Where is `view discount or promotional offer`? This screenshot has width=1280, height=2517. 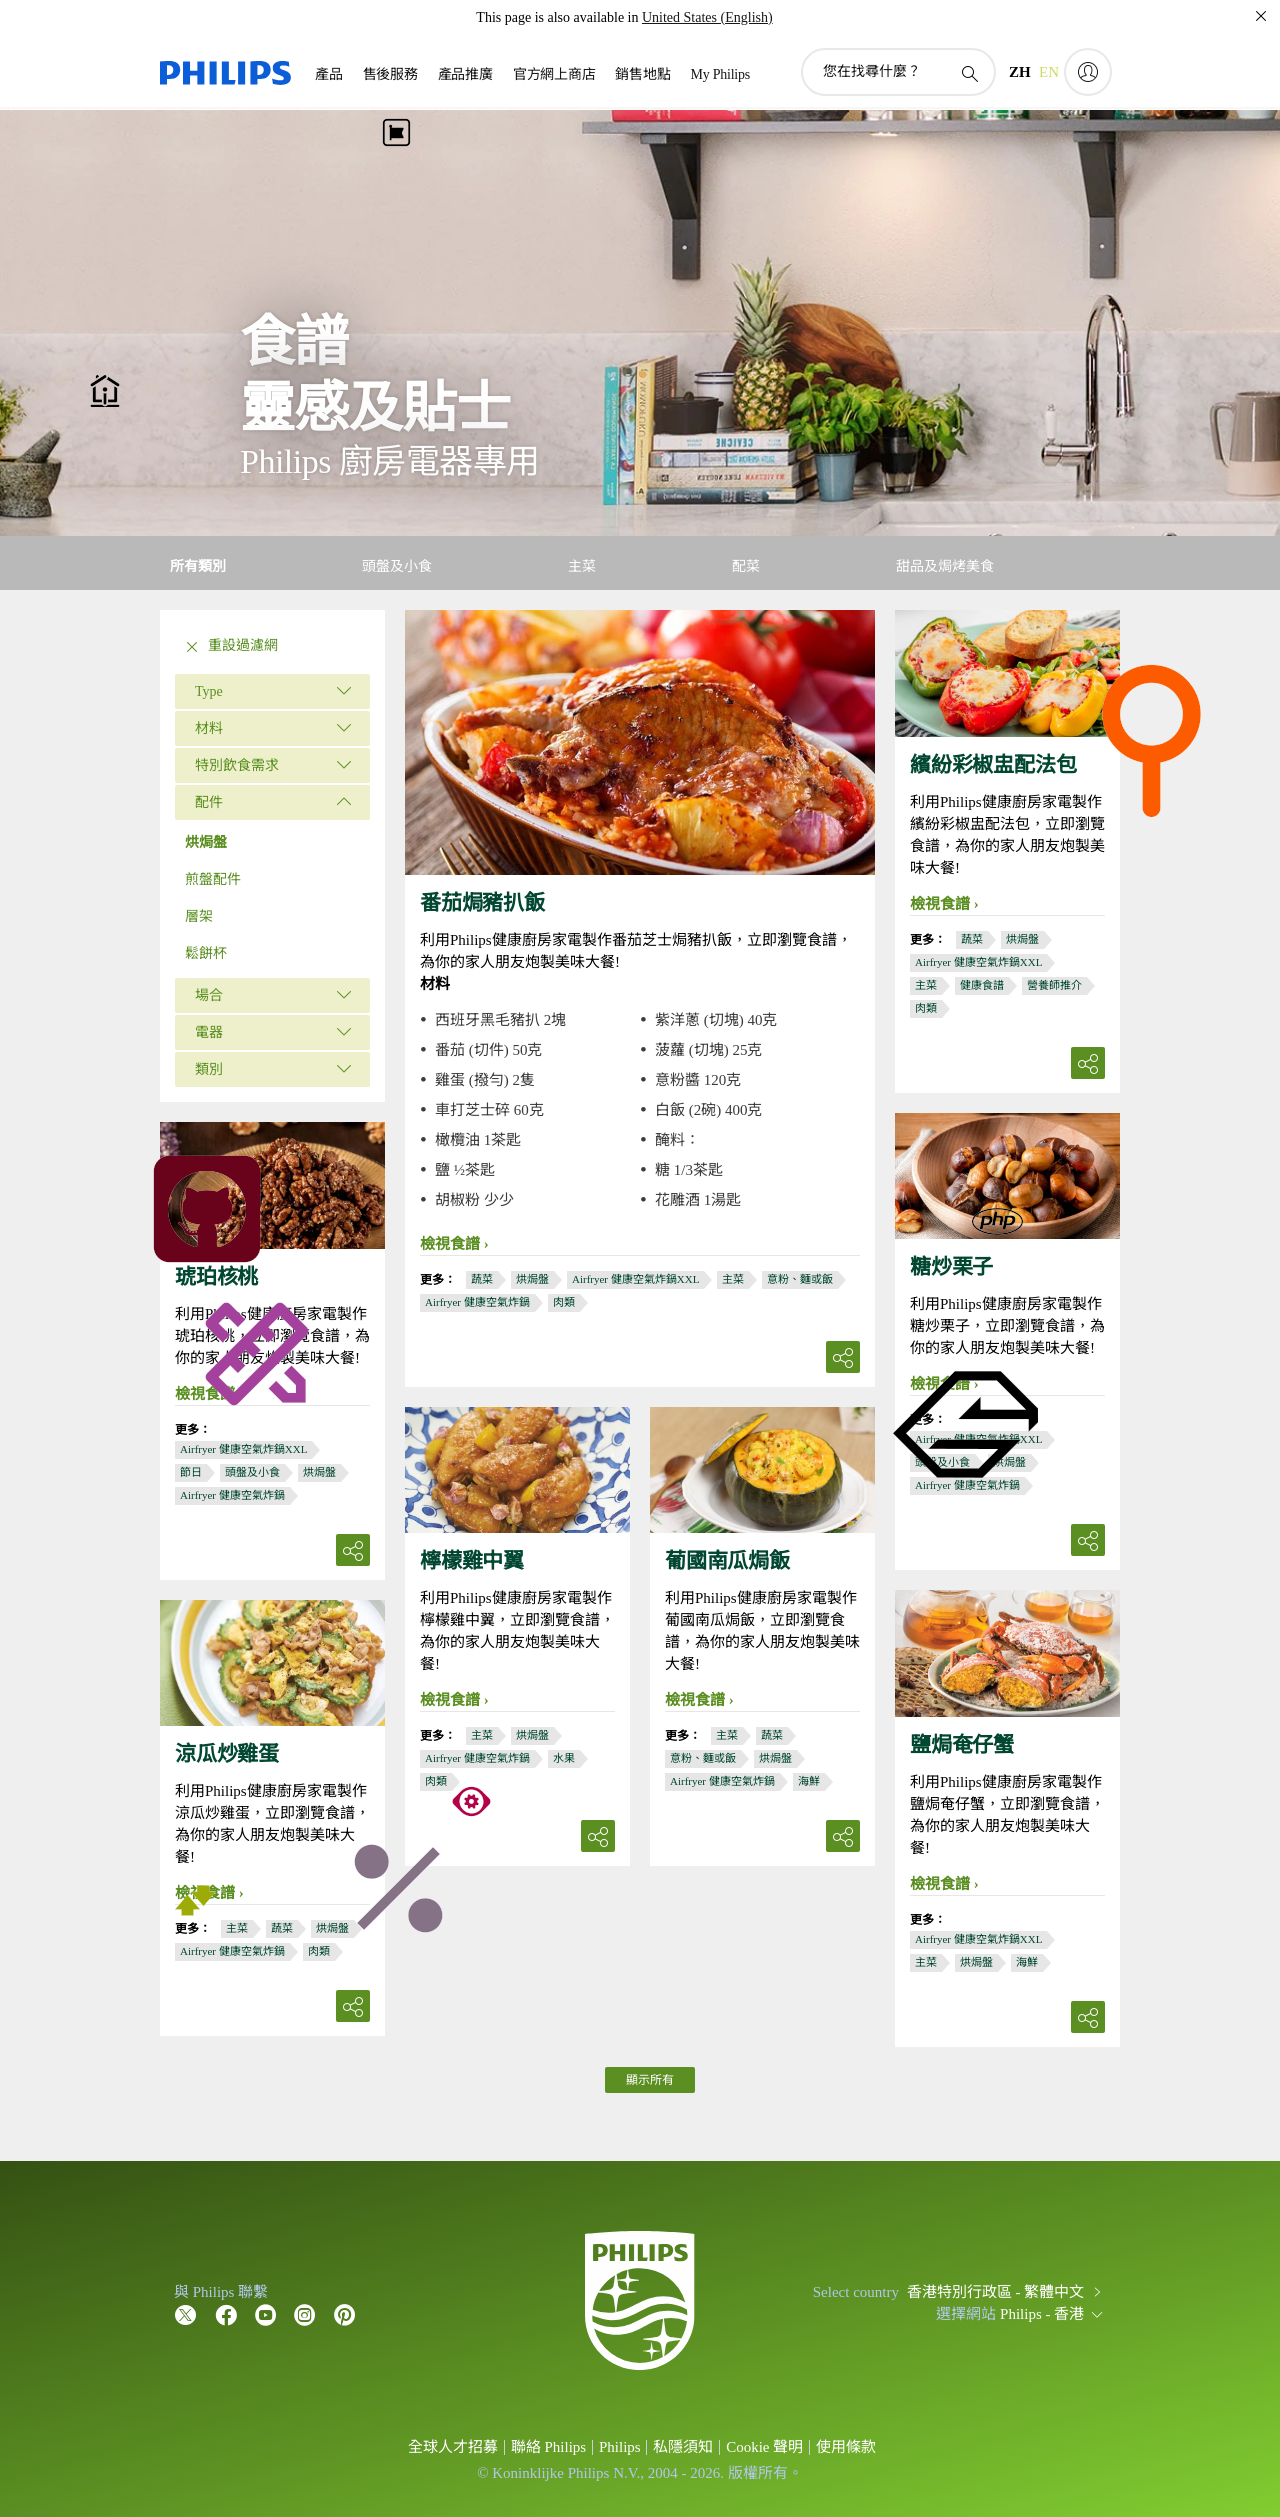
view discount or promotional offer is located at coordinates (398, 1888).